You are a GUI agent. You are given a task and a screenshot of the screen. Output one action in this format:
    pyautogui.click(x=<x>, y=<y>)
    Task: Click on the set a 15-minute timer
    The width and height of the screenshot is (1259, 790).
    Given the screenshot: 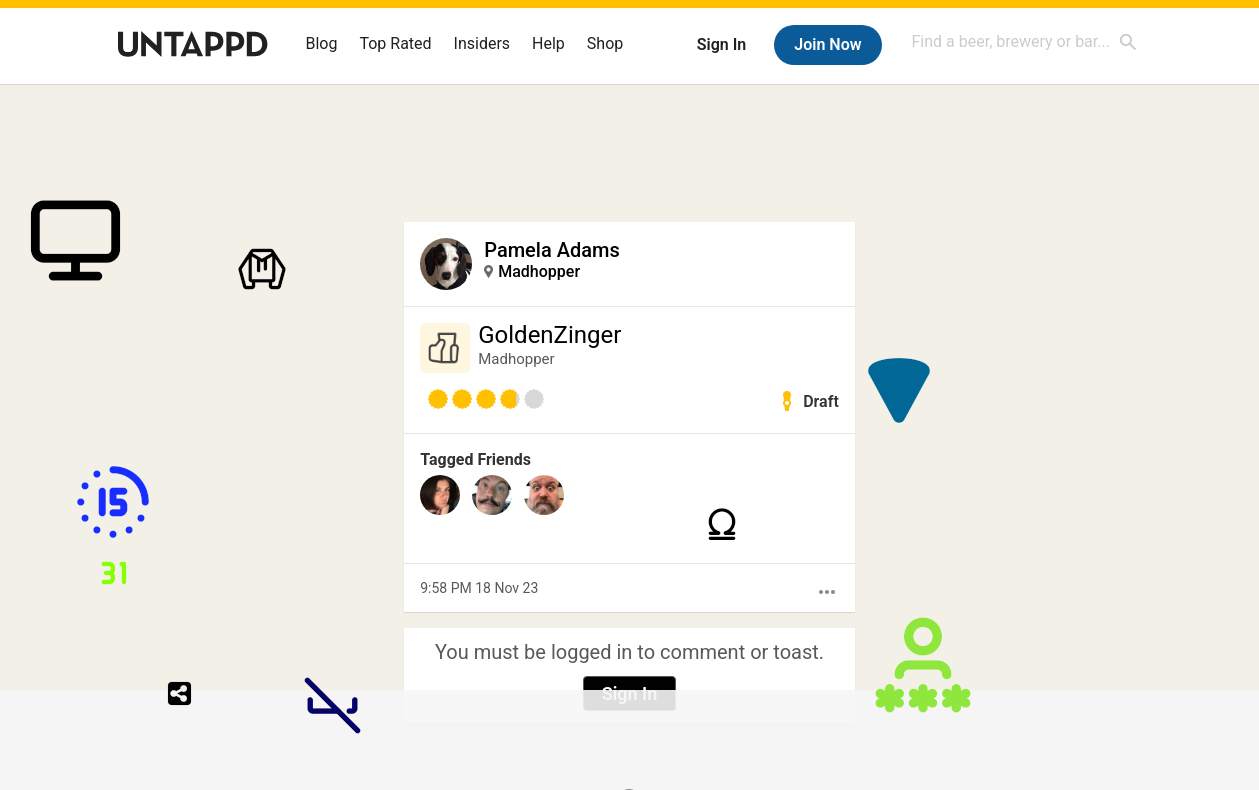 What is the action you would take?
    pyautogui.click(x=113, y=502)
    